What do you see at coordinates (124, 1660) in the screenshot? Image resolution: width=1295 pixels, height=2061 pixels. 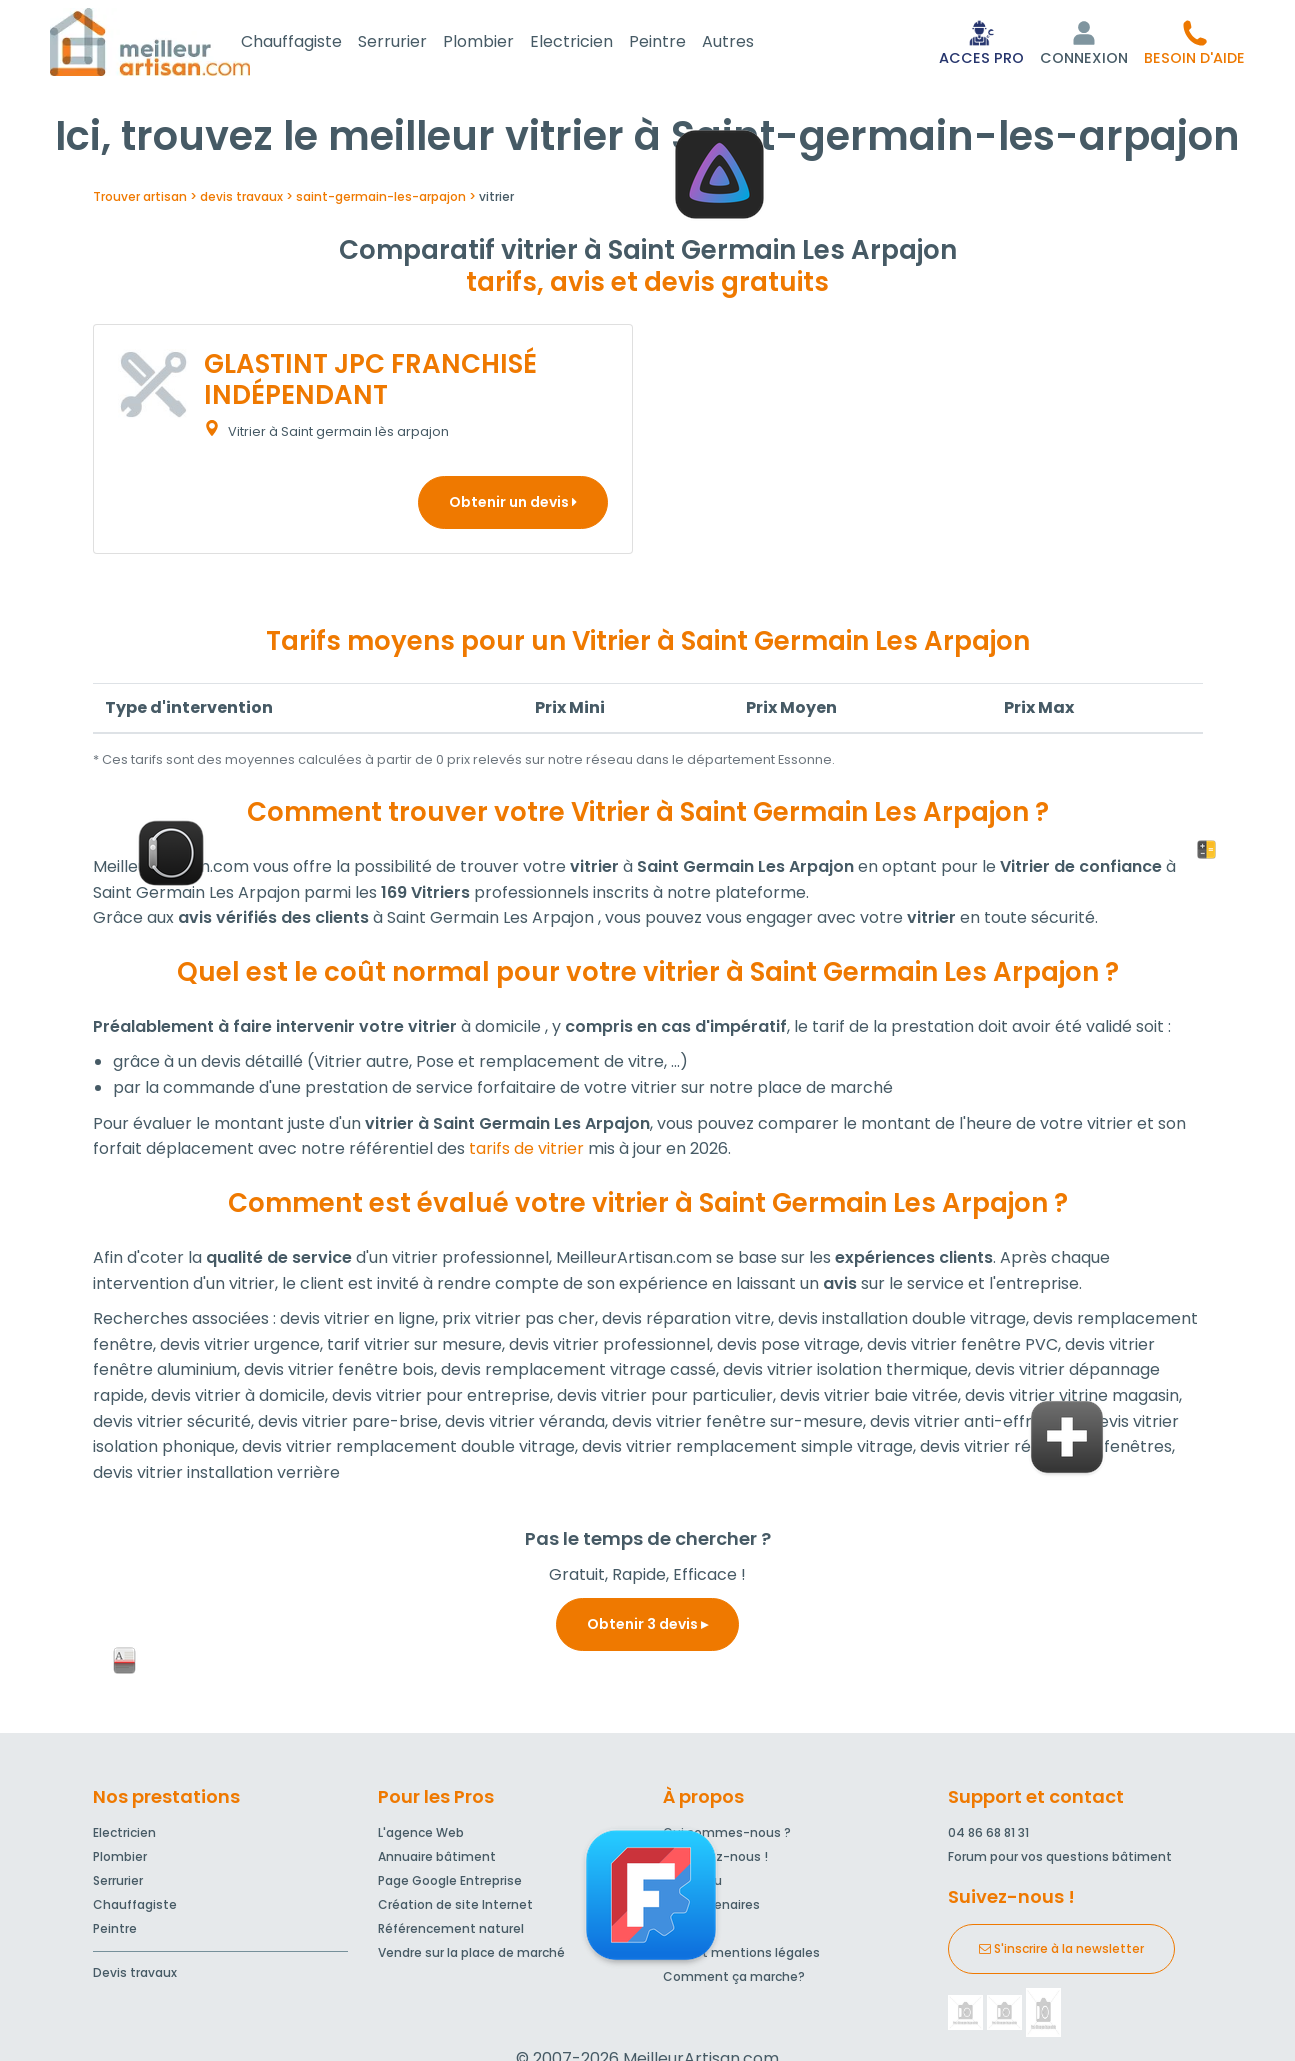 I see `open document scanner app` at bounding box center [124, 1660].